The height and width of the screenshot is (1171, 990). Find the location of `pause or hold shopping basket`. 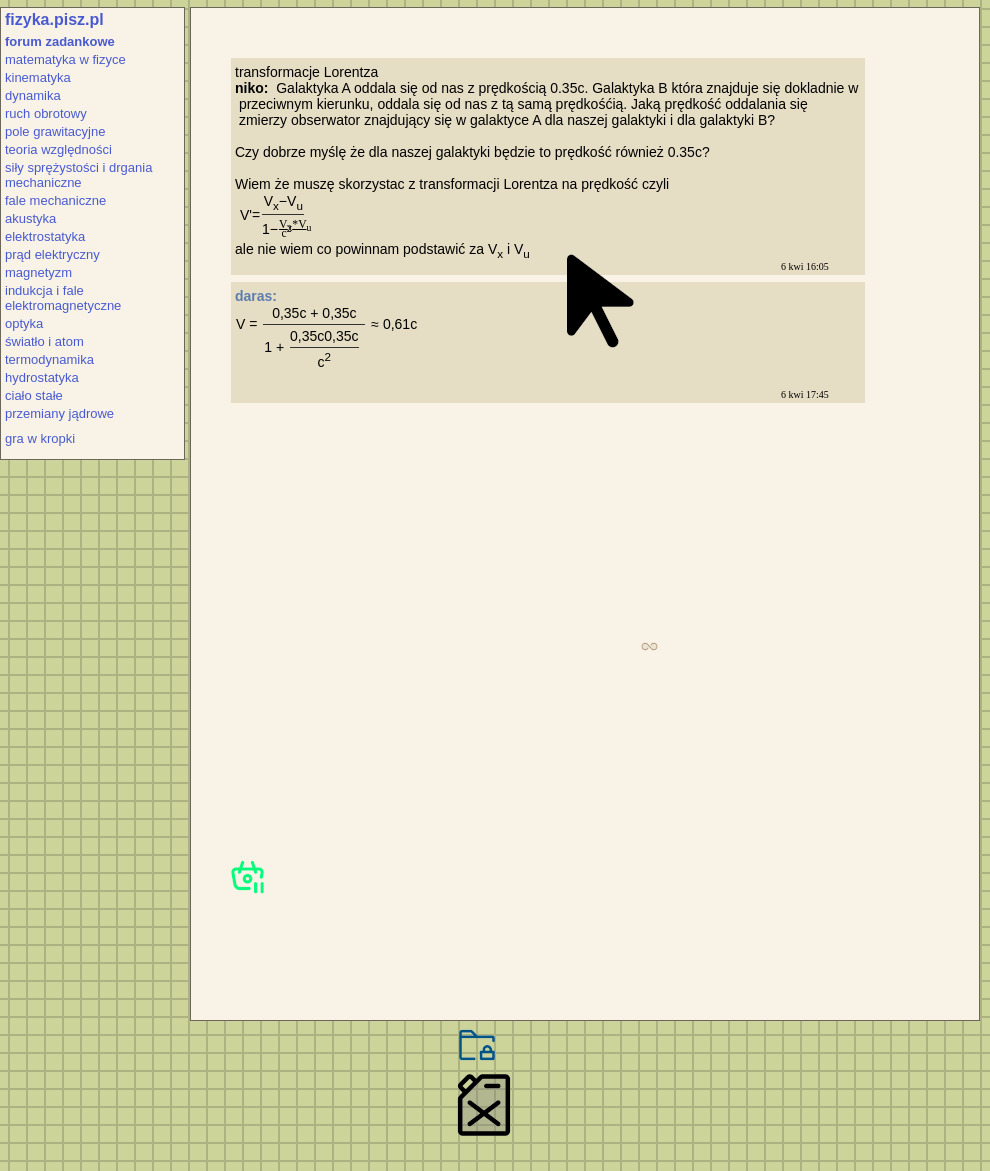

pause or hold shopping basket is located at coordinates (247, 875).